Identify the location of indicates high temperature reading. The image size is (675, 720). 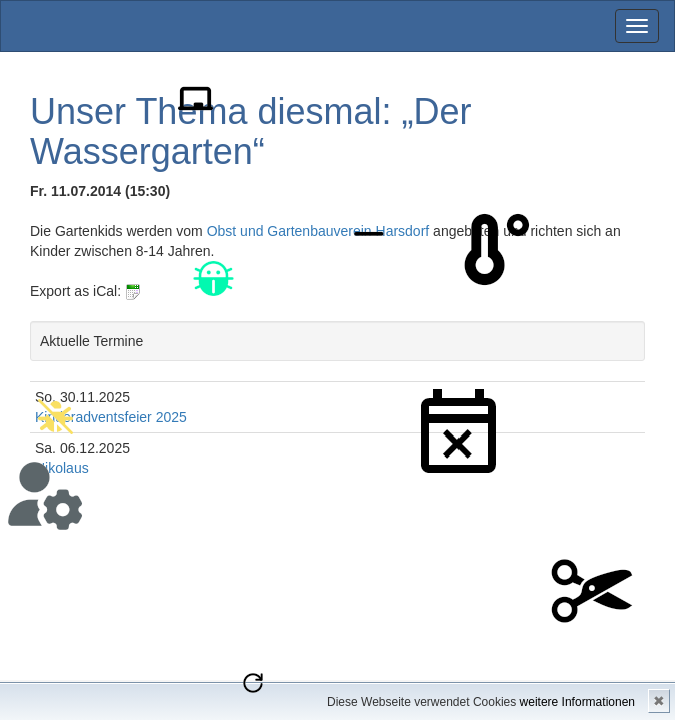
(493, 249).